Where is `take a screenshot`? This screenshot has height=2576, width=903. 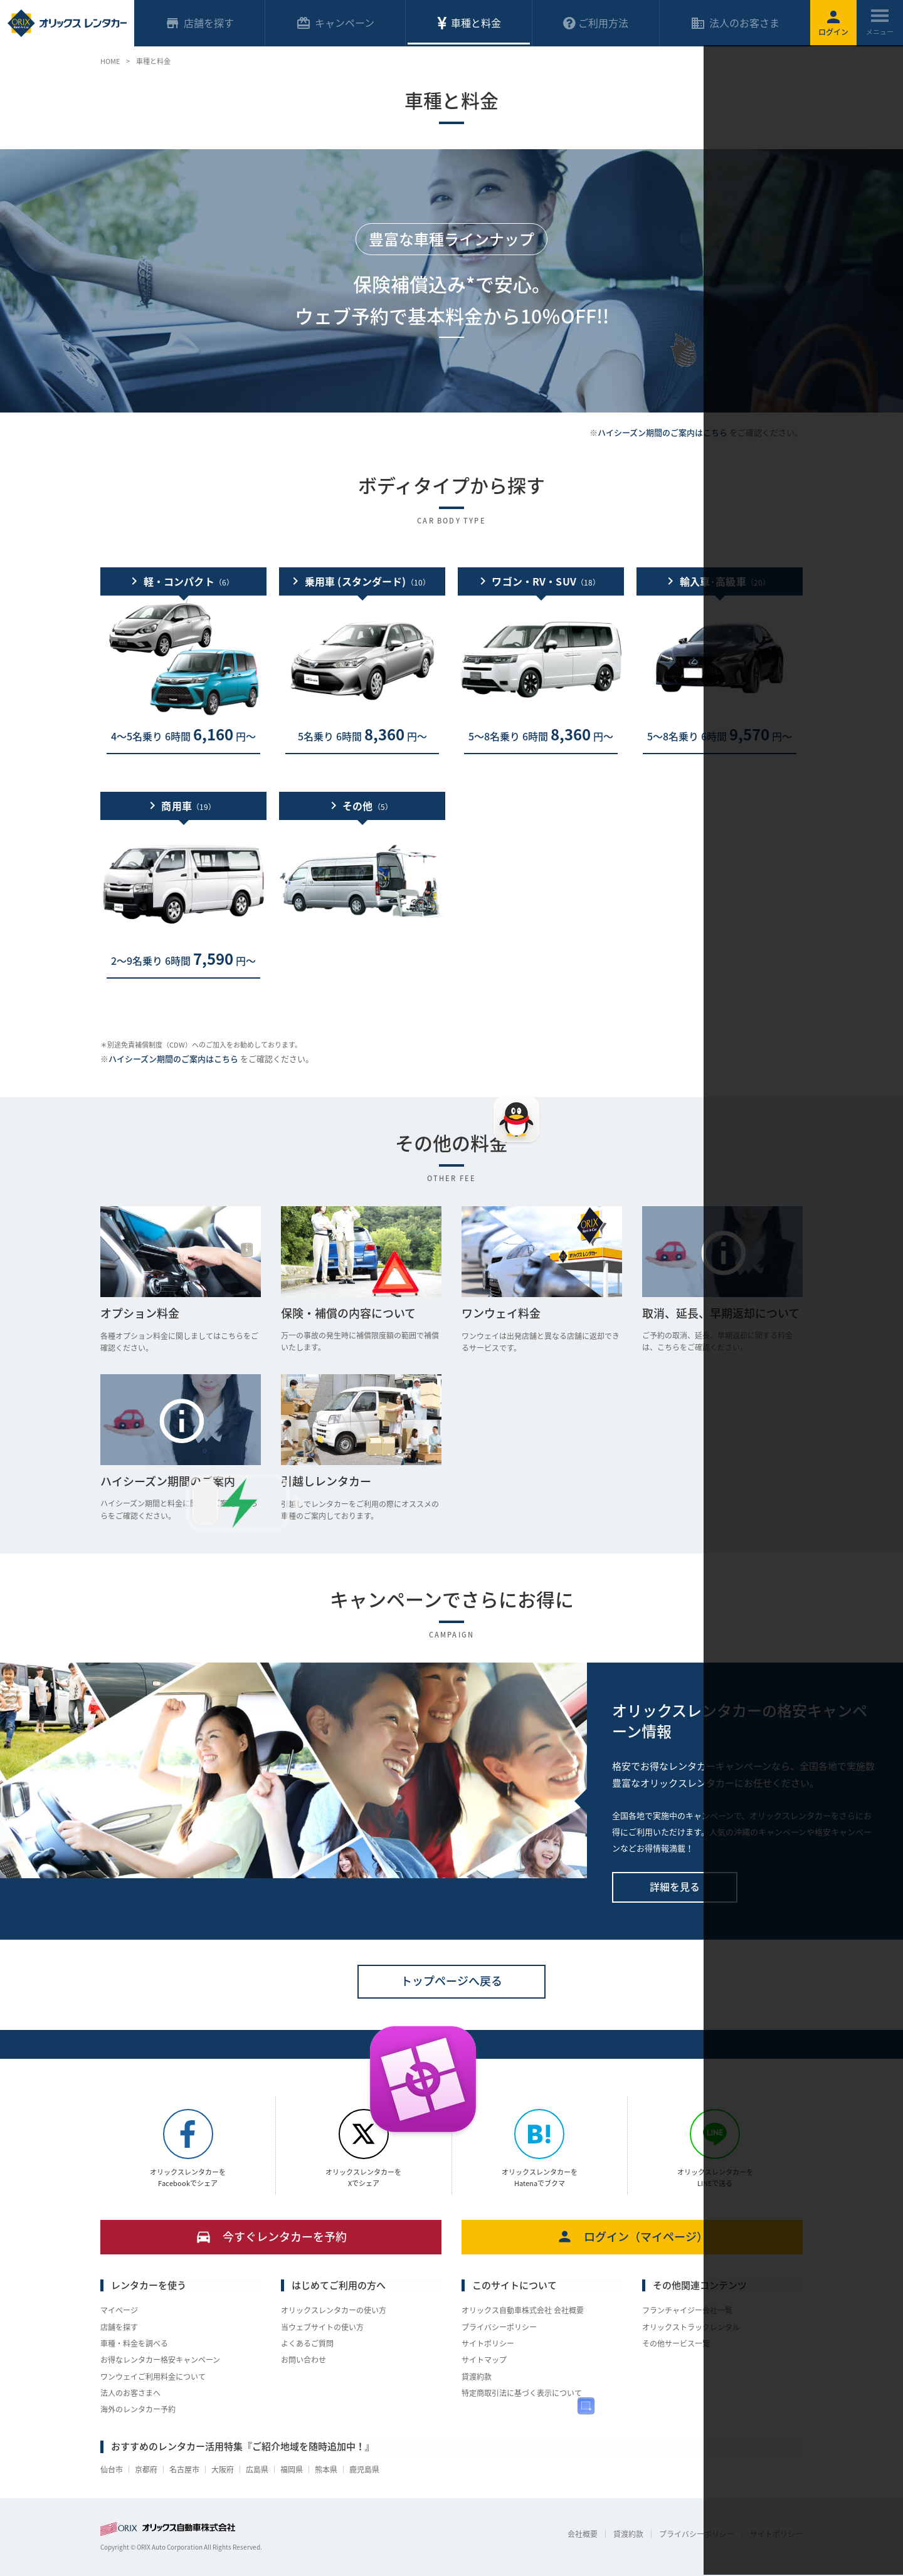 take a screenshot is located at coordinates (586, 2405).